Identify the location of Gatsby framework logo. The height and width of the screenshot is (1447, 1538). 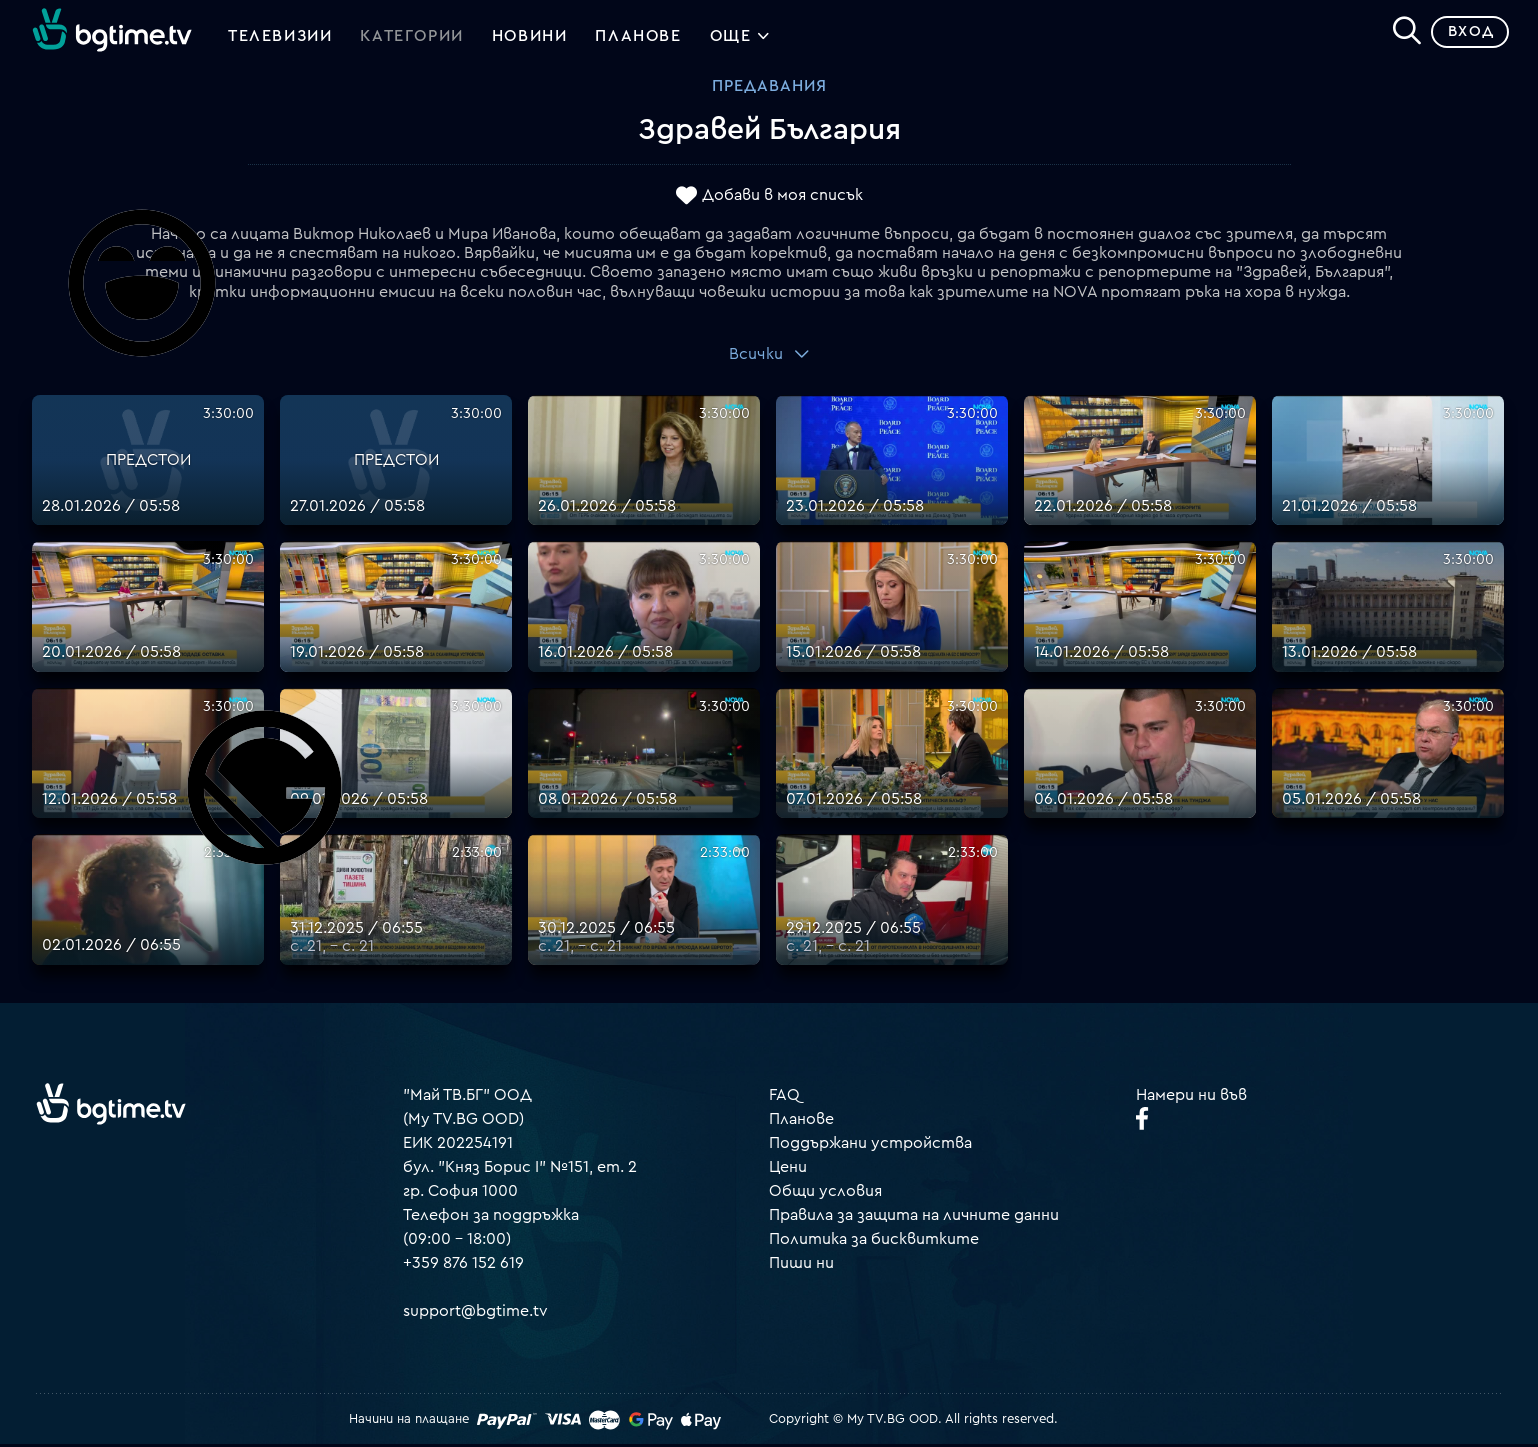
(264, 787).